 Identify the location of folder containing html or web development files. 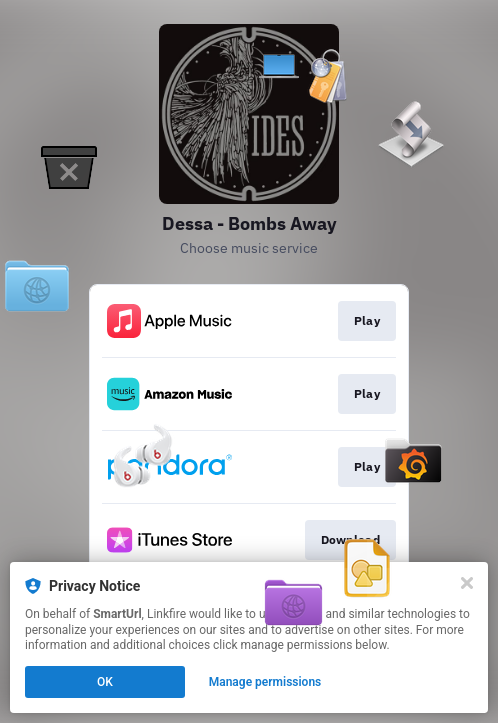
(293, 602).